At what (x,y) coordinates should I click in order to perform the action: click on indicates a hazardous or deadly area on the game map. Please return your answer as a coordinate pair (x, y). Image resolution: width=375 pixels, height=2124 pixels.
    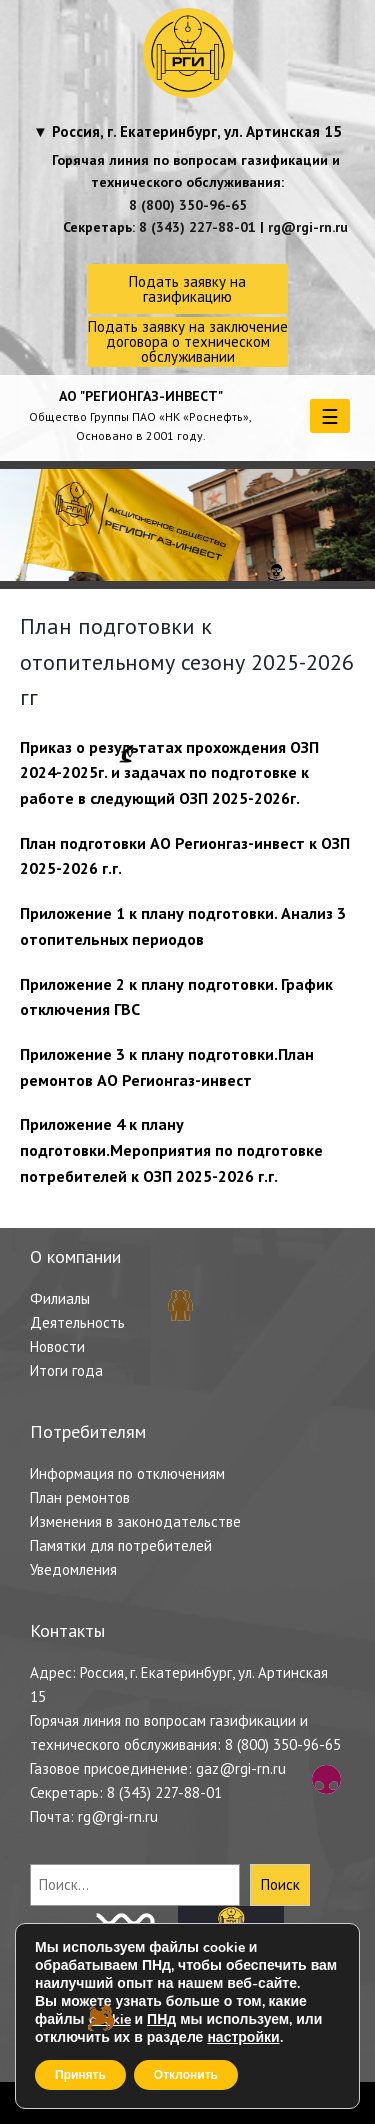
    Looking at the image, I should click on (276, 572).